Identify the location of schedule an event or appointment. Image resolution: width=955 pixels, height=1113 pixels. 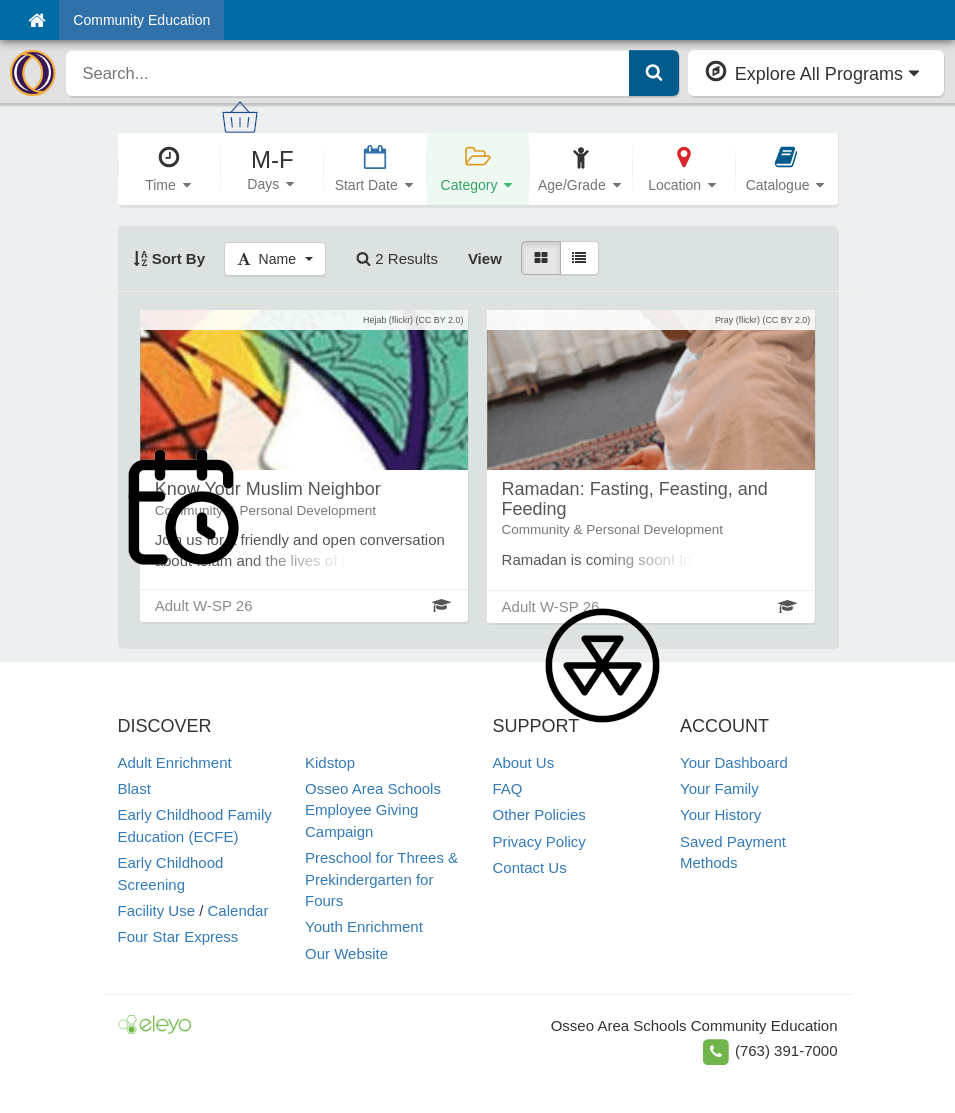
(181, 507).